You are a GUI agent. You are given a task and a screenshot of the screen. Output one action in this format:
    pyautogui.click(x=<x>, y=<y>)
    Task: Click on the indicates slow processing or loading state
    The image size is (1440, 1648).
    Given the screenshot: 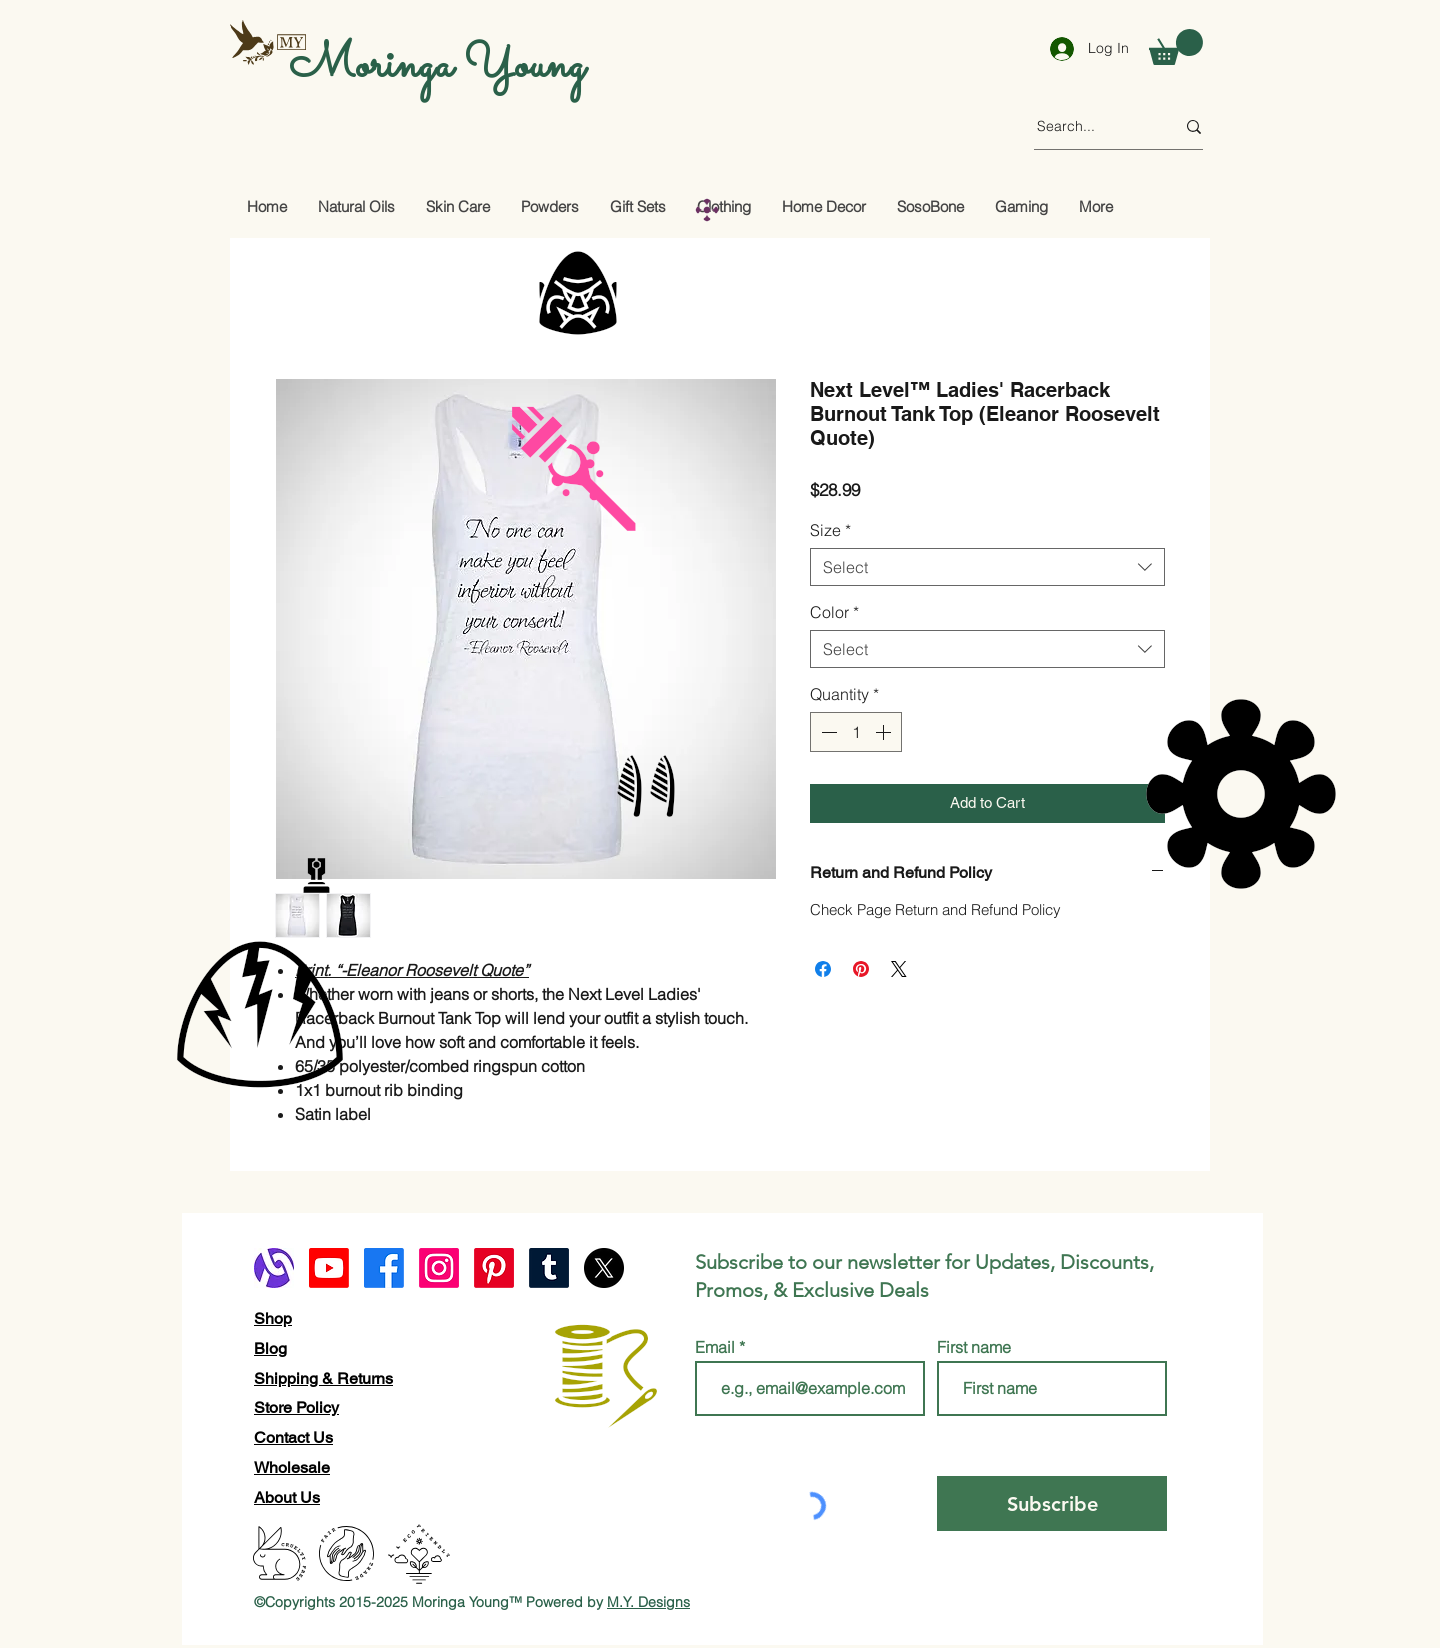 What is the action you would take?
    pyautogui.click(x=1241, y=794)
    